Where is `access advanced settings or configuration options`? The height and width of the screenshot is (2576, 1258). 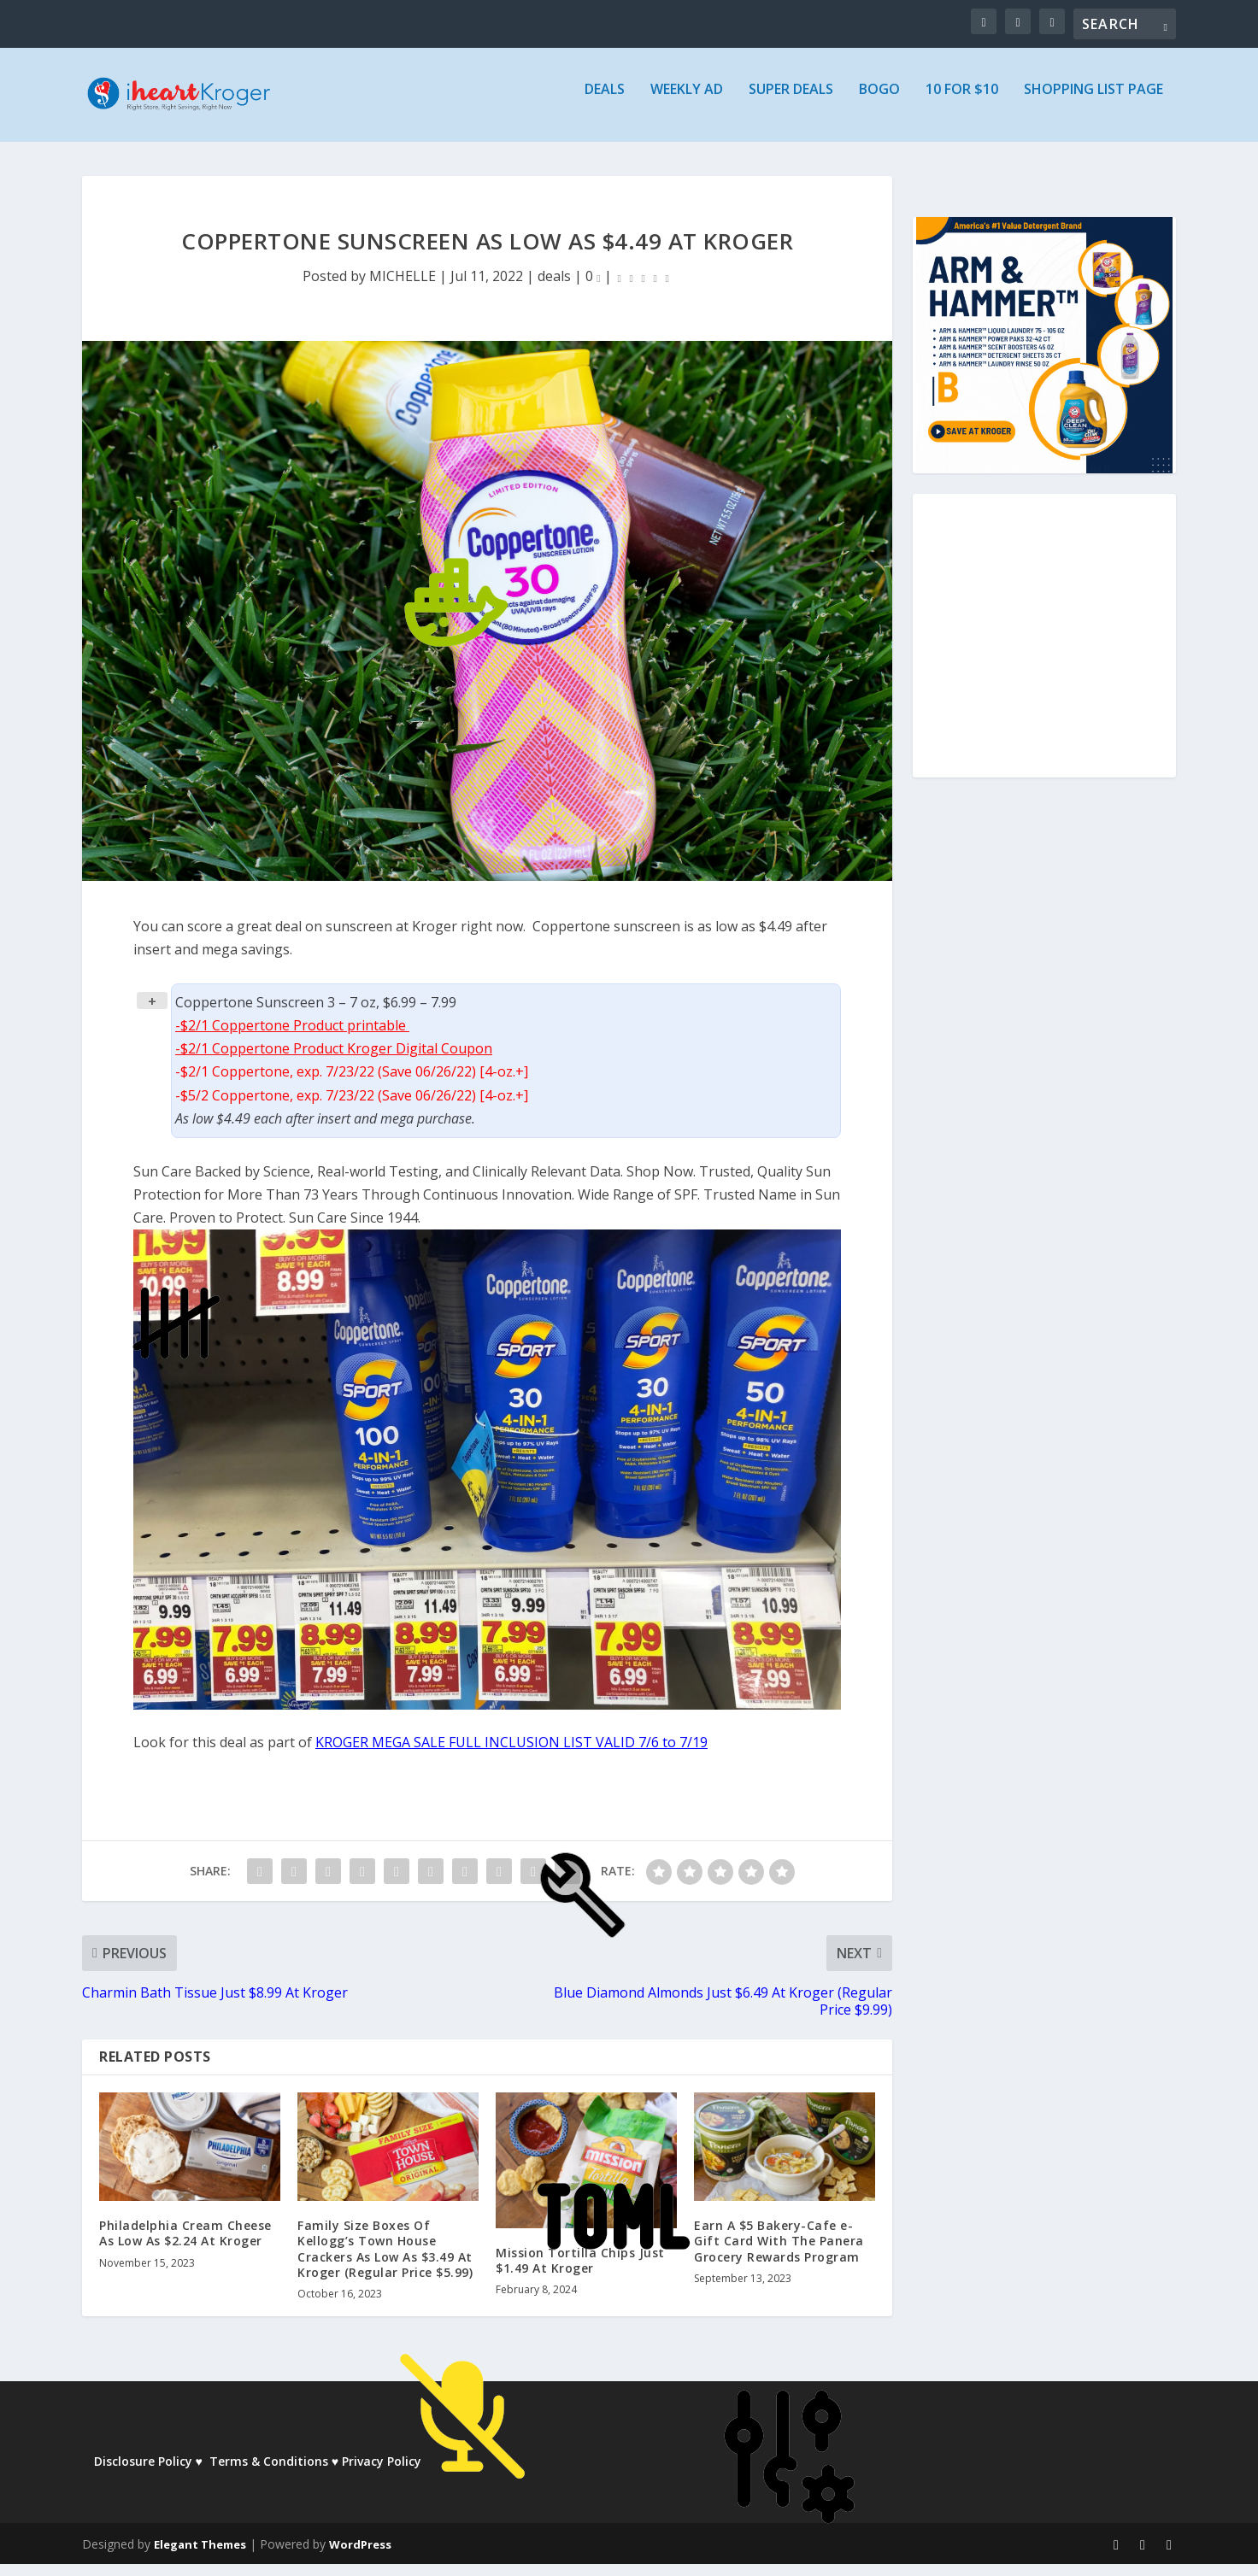
access advanced settings or configuration options is located at coordinates (783, 2449).